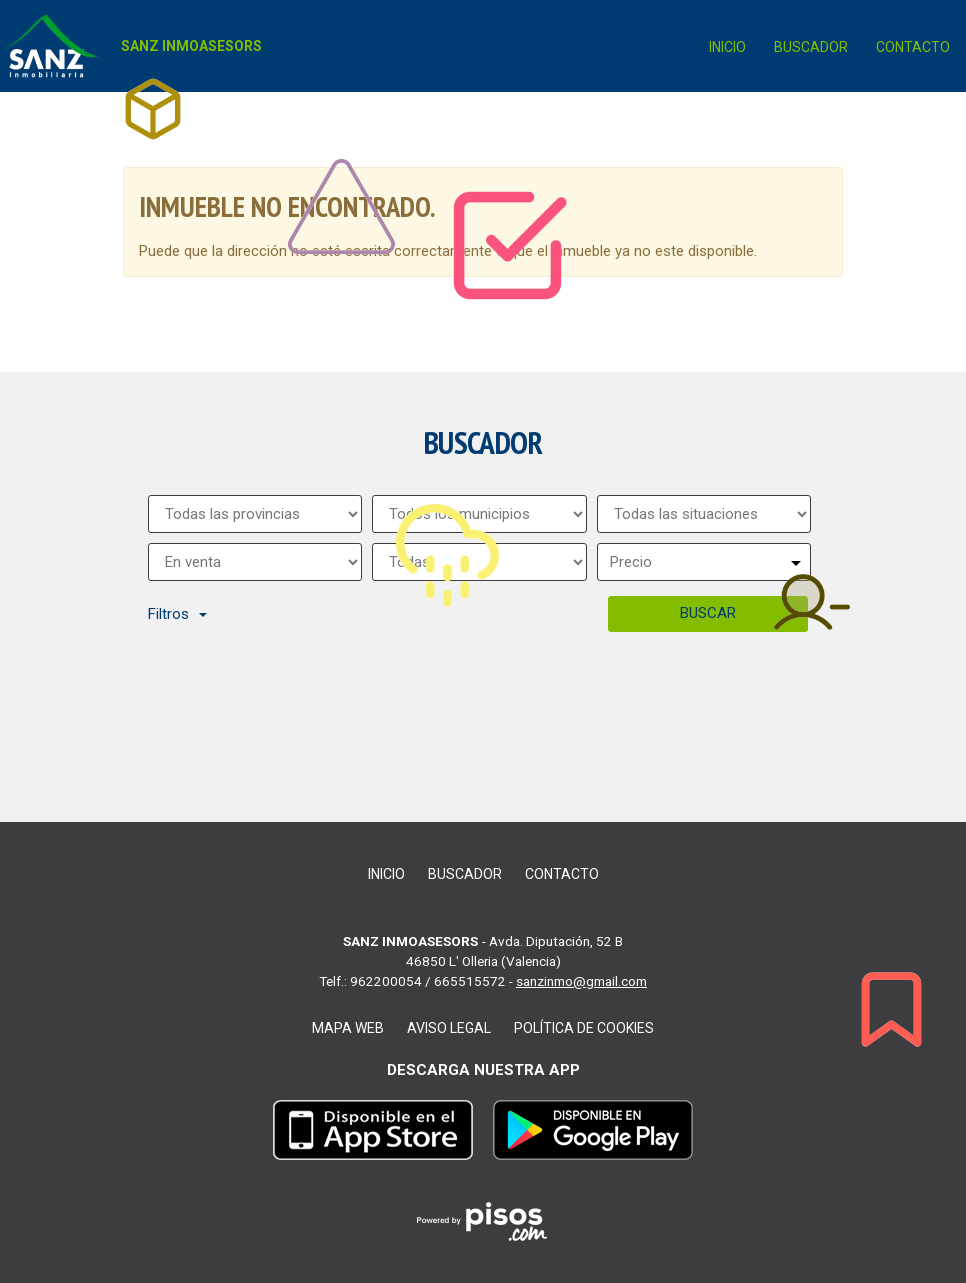 The image size is (966, 1283). I want to click on mark item as complete, so click(507, 245).